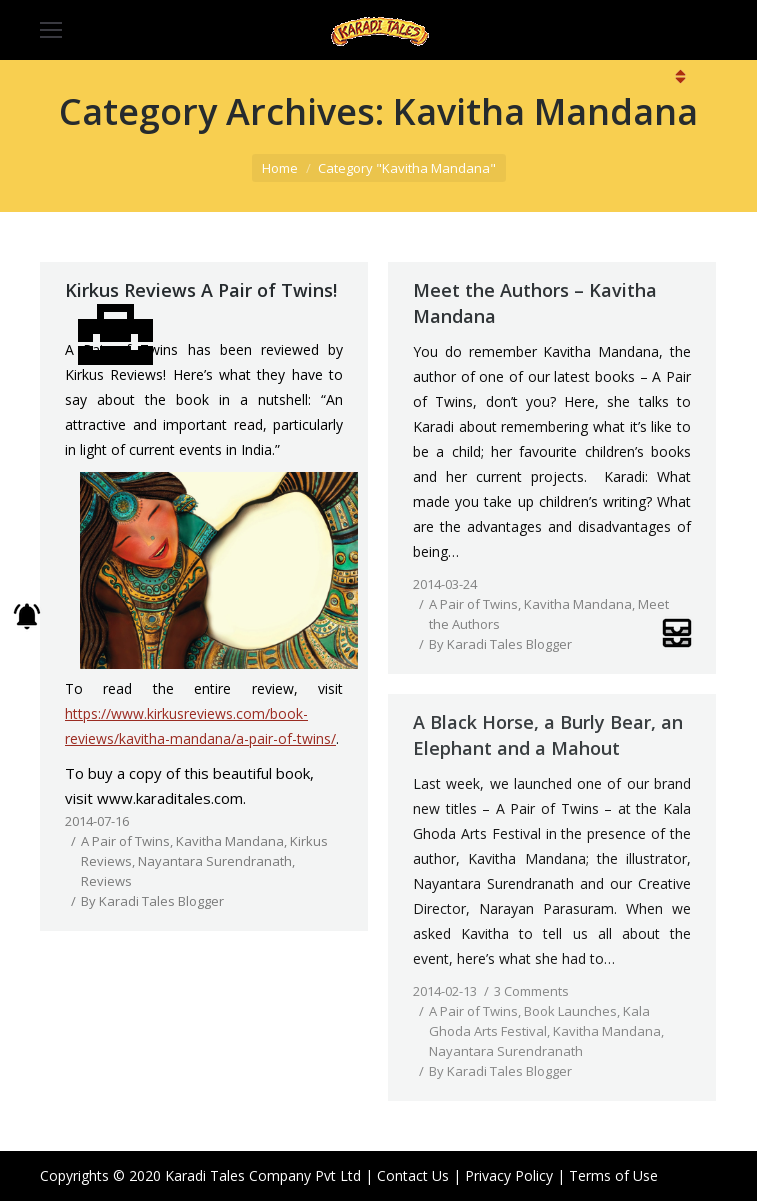 This screenshot has height=1201, width=757. I want to click on sort items in no particular order, so click(680, 76).